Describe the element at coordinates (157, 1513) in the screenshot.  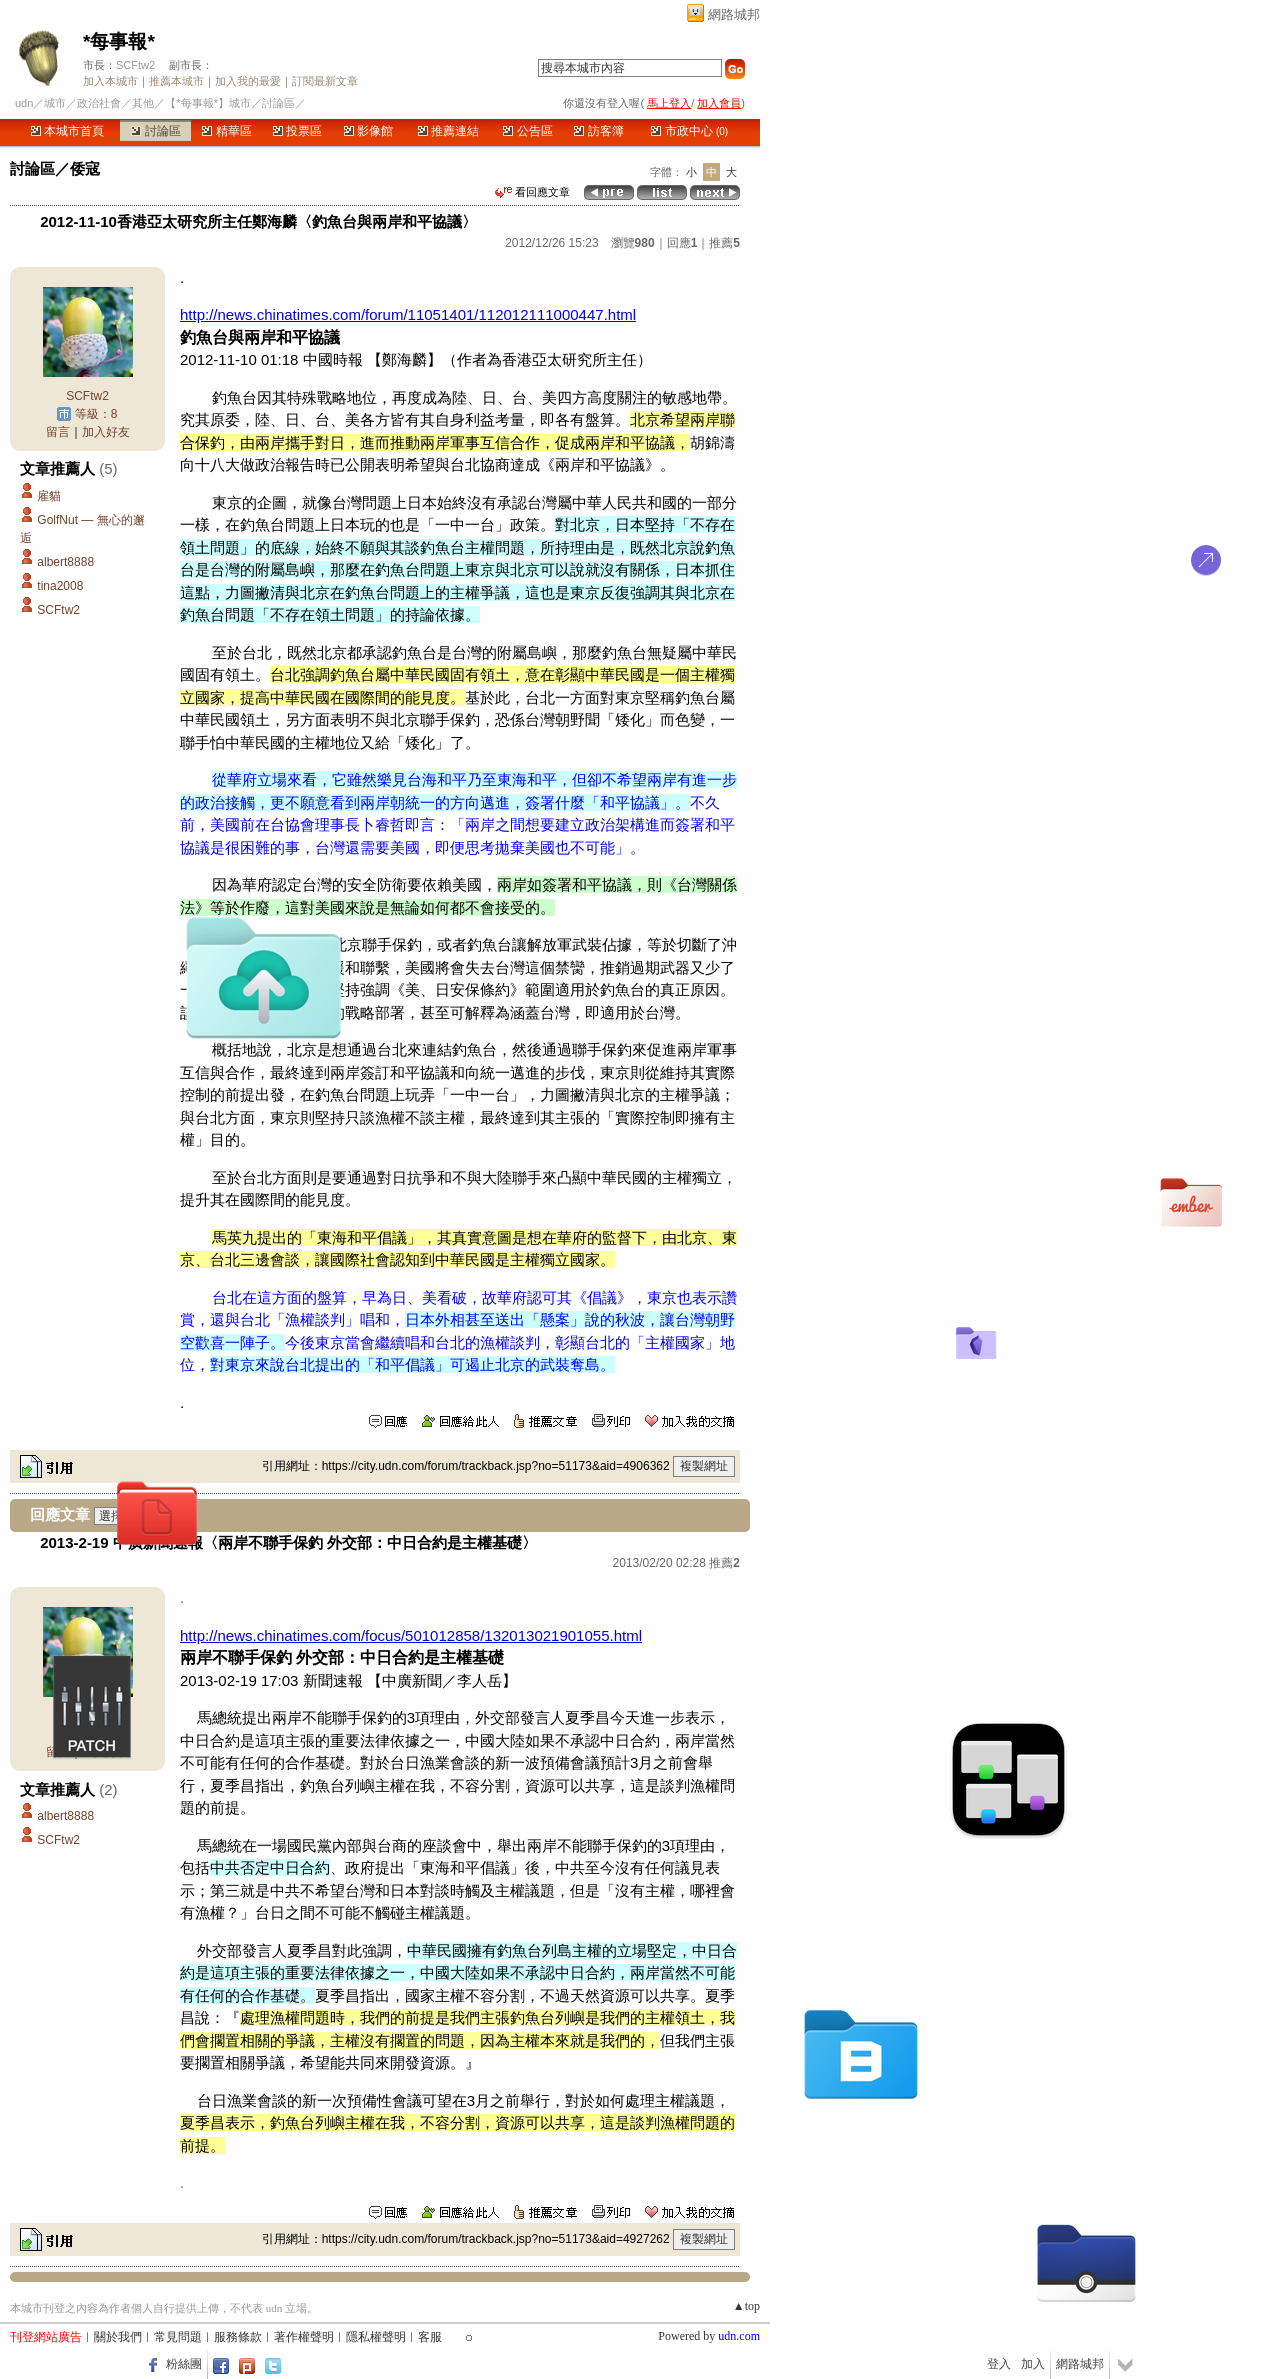
I see `open your documents folder` at that location.